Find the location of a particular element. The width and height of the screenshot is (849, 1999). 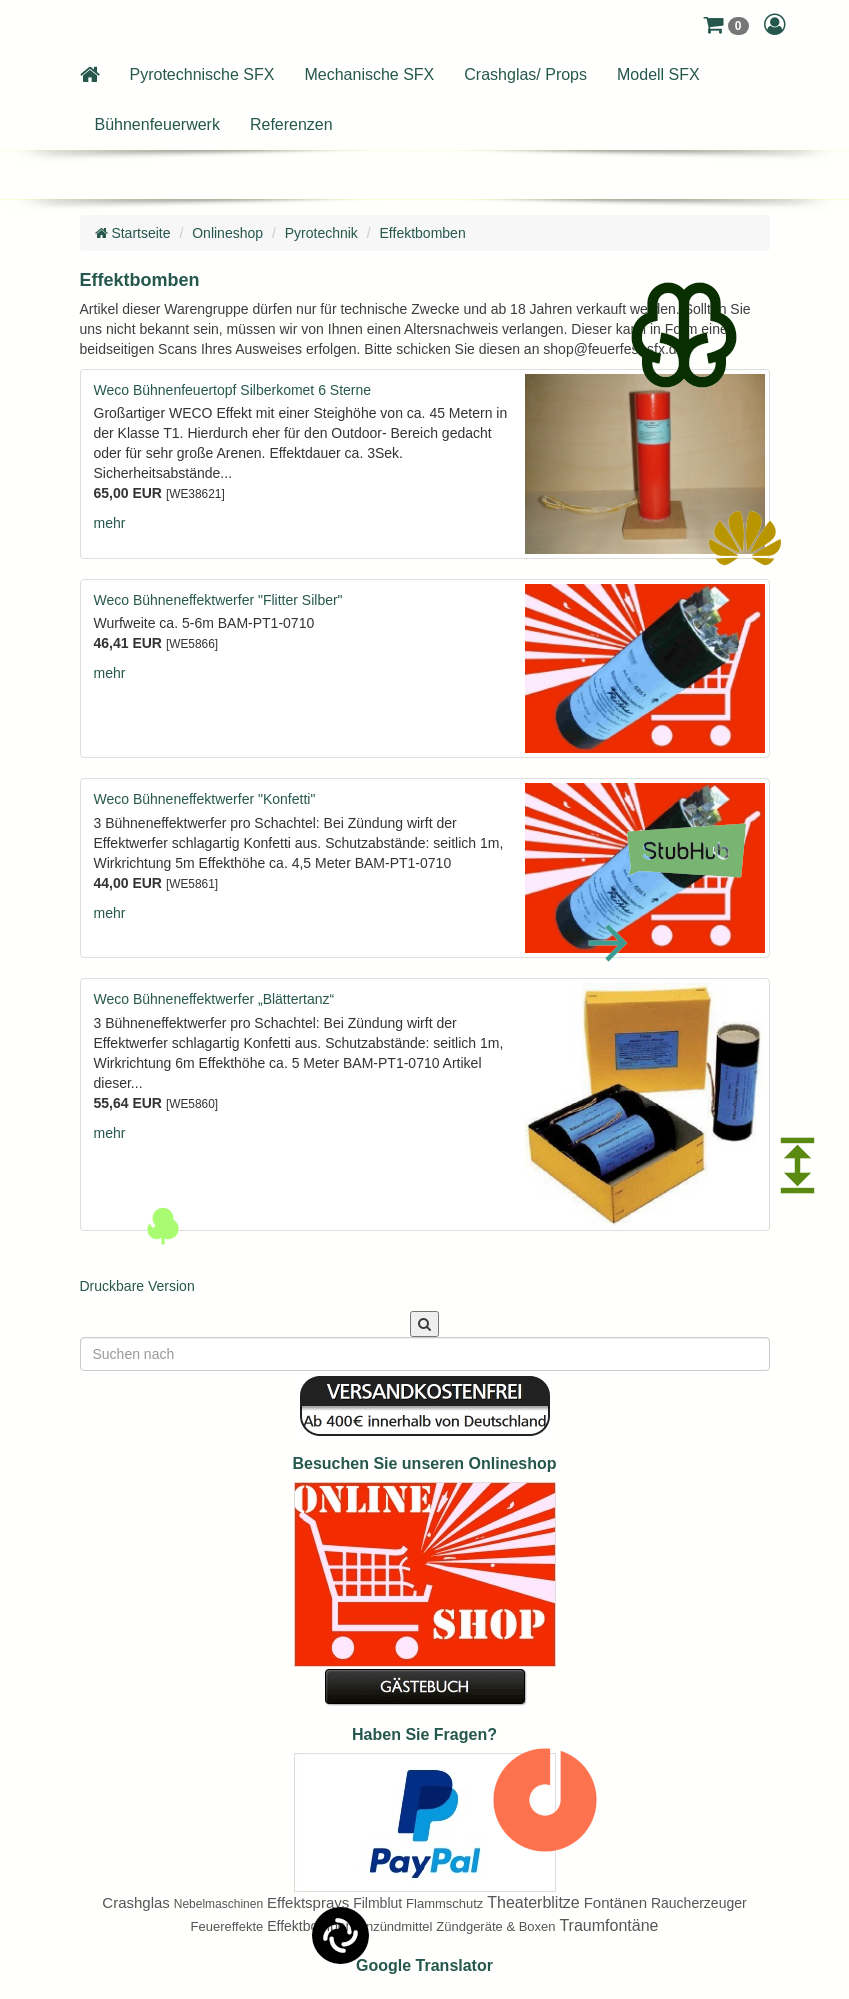

expand content to full height is located at coordinates (797, 1165).